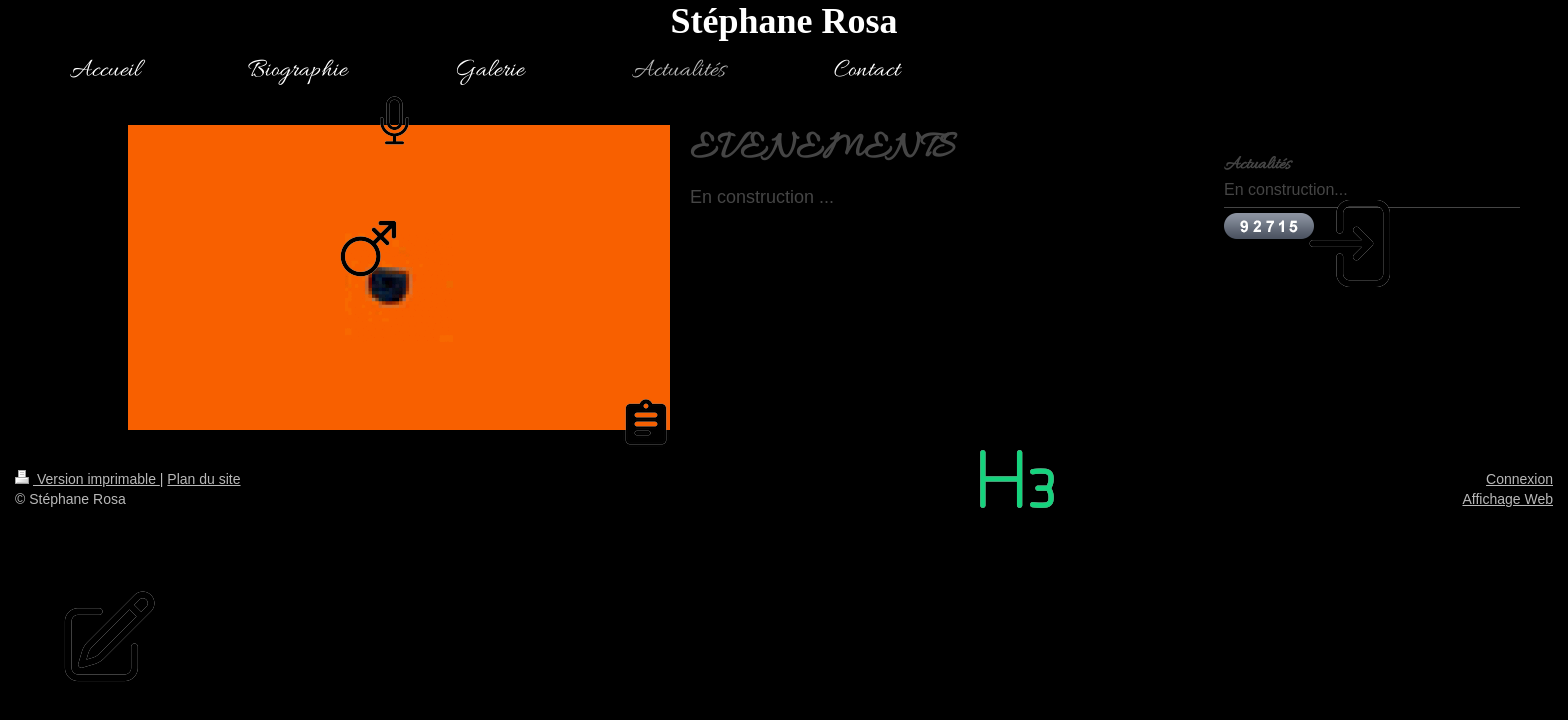 The width and height of the screenshot is (1568, 720). What do you see at coordinates (394, 120) in the screenshot?
I see `tap to record audio or voice message` at bounding box center [394, 120].